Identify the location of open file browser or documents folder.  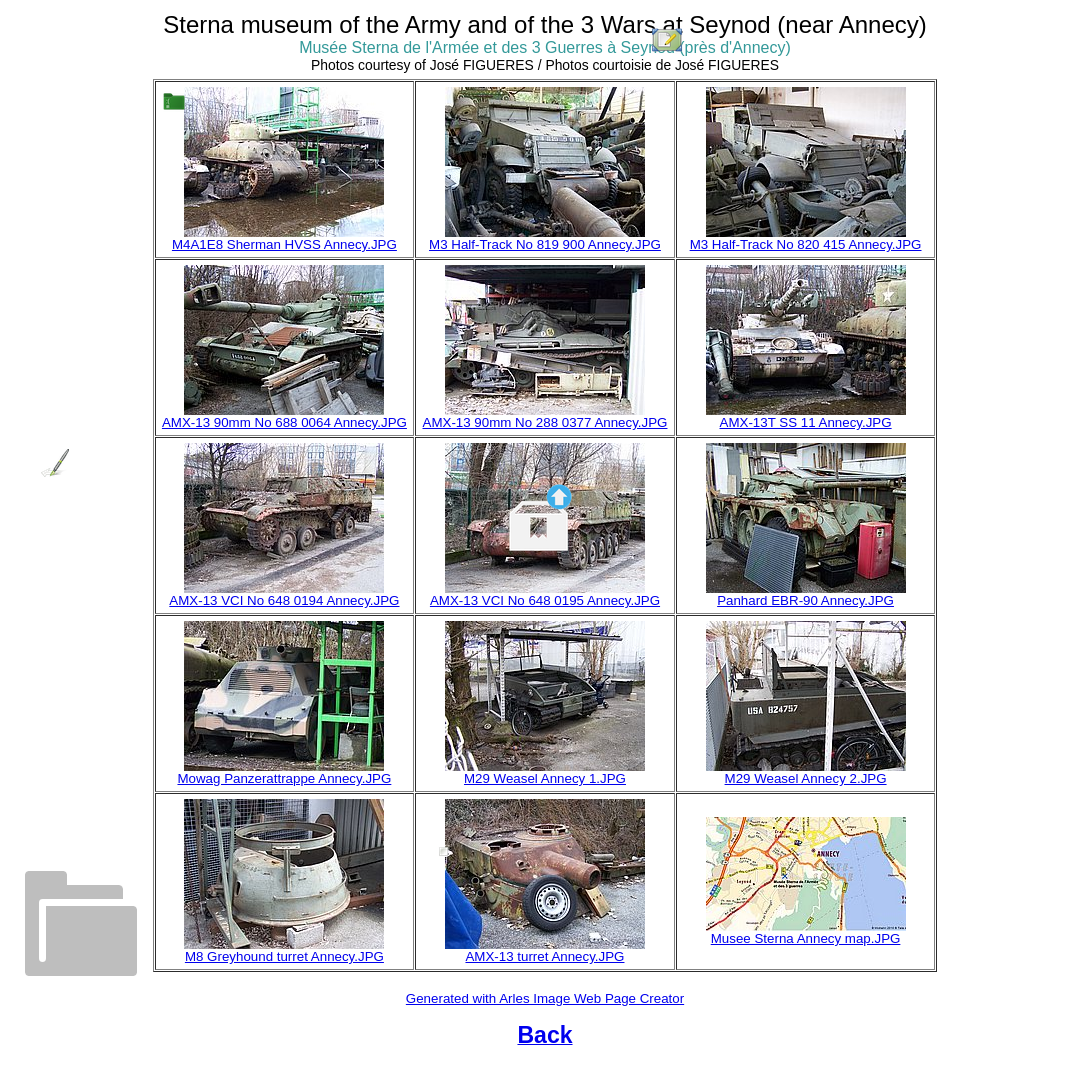
(81, 920).